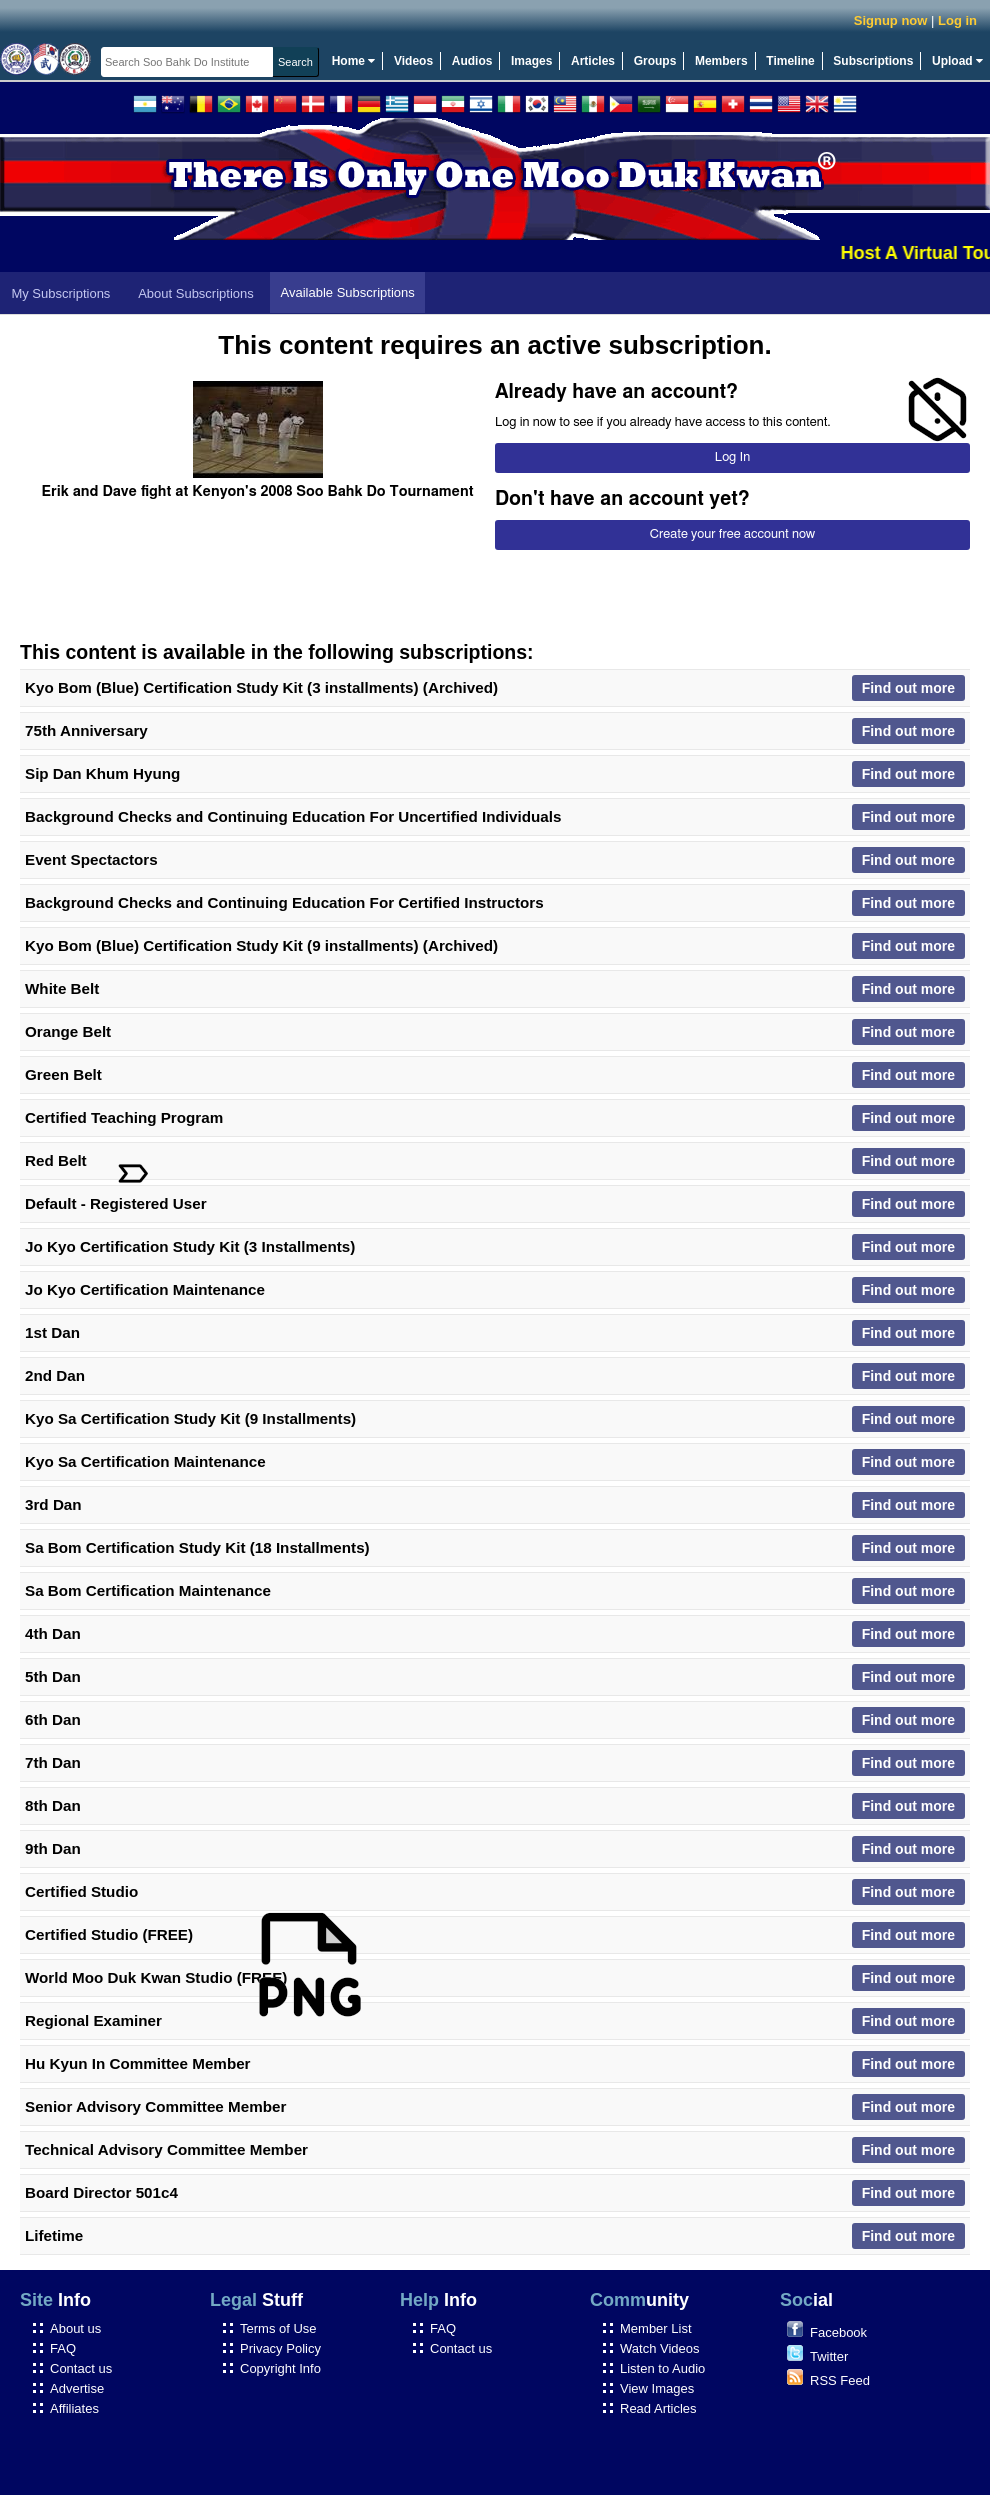 This screenshot has height=2495, width=990. What do you see at coordinates (309, 1969) in the screenshot?
I see `a PNG image file` at bounding box center [309, 1969].